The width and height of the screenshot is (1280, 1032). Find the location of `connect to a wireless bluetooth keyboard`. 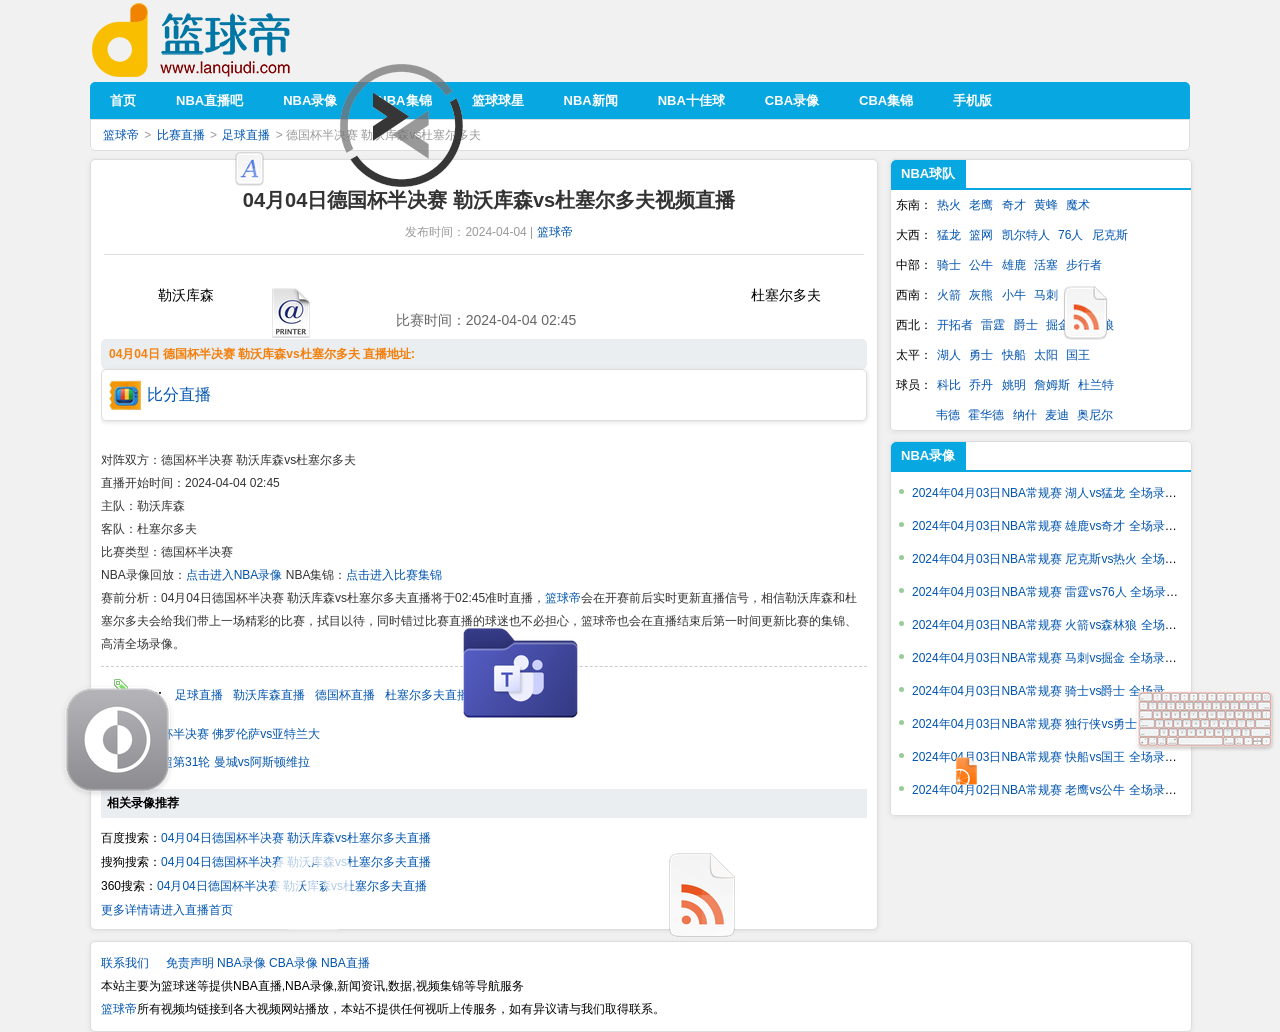

connect to a wireless bluetooth keyboard is located at coordinates (1205, 719).